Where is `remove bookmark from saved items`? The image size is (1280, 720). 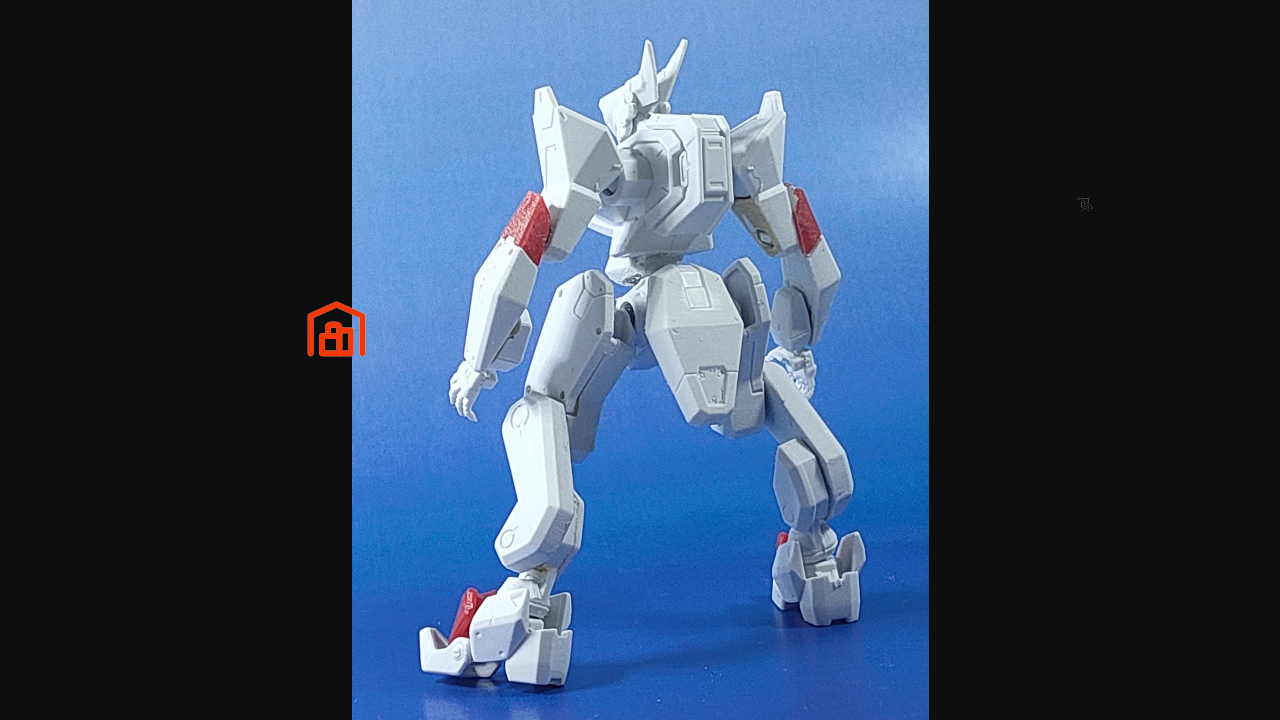
remove bookmark from saved items is located at coordinates (1085, 204).